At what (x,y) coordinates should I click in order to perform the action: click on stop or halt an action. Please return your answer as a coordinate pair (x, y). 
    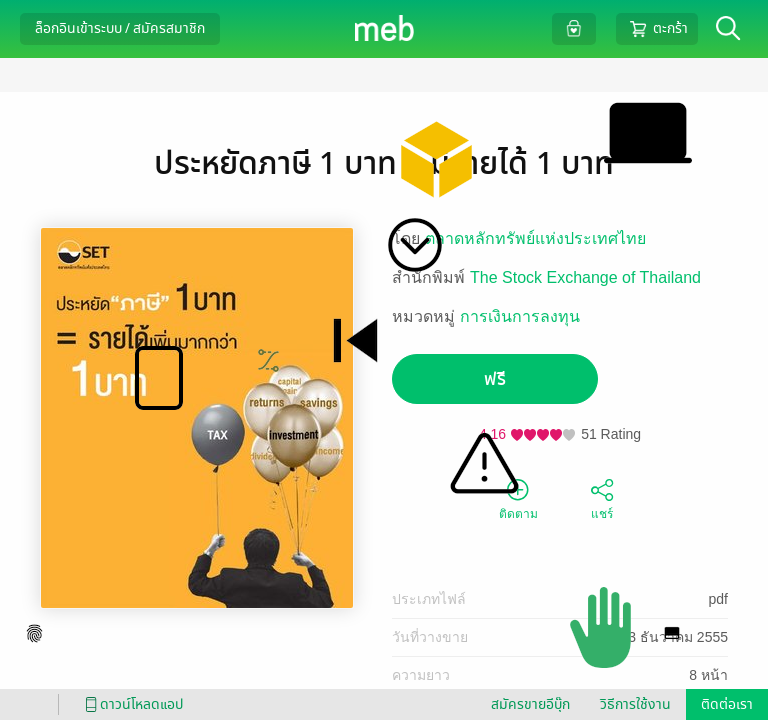
    Looking at the image, I should click on (600, 627).